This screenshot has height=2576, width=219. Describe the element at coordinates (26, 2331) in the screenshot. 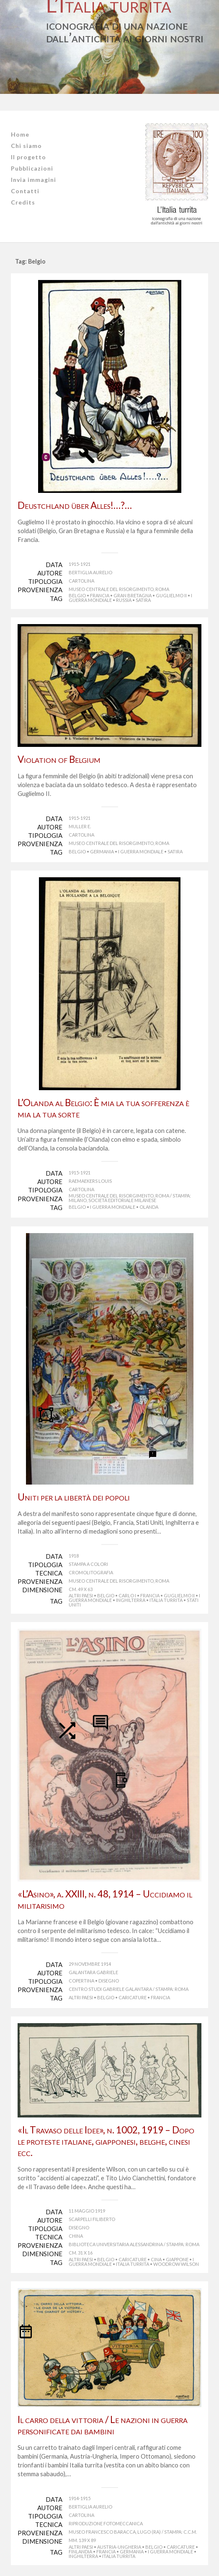

I see `select a date range` at that location.